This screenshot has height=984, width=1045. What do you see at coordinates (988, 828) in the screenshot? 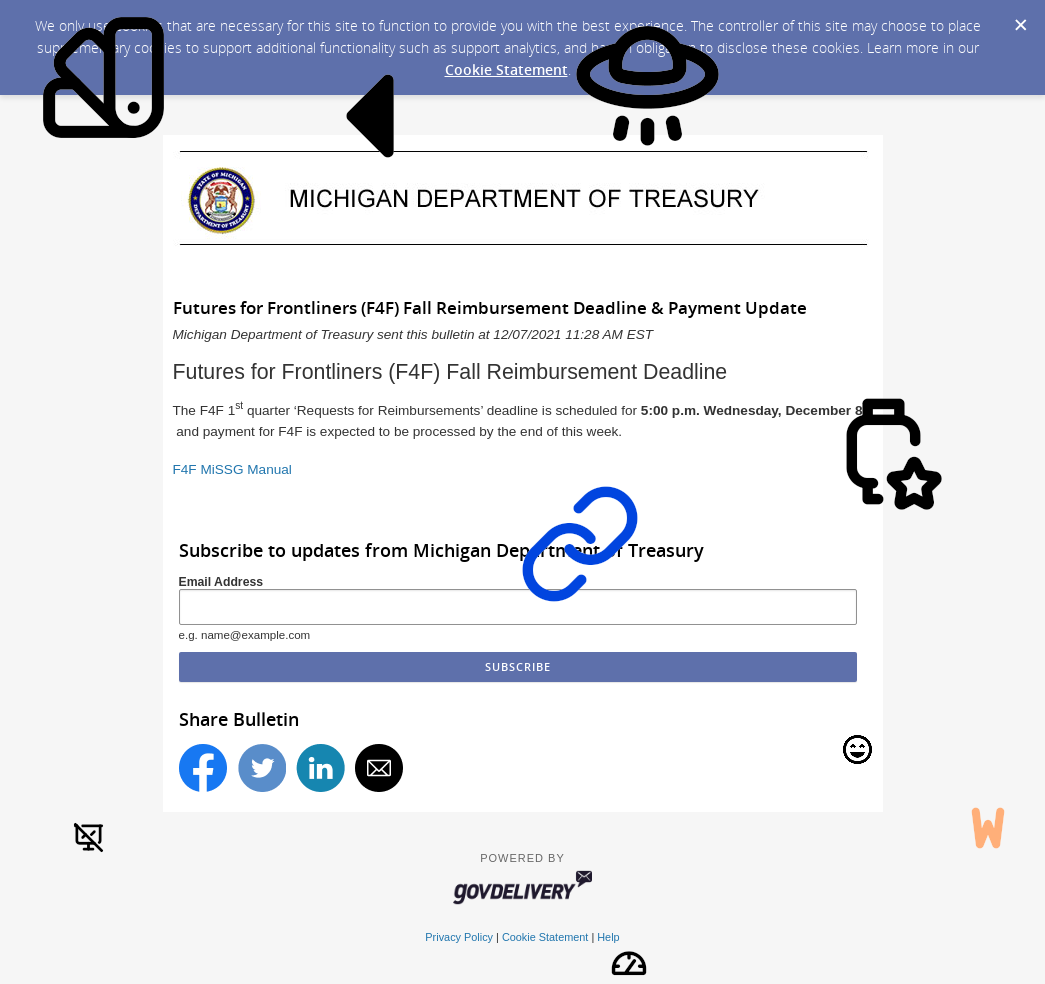
I see `indicates a word or text-related feature` at bounding box center [988, 828].